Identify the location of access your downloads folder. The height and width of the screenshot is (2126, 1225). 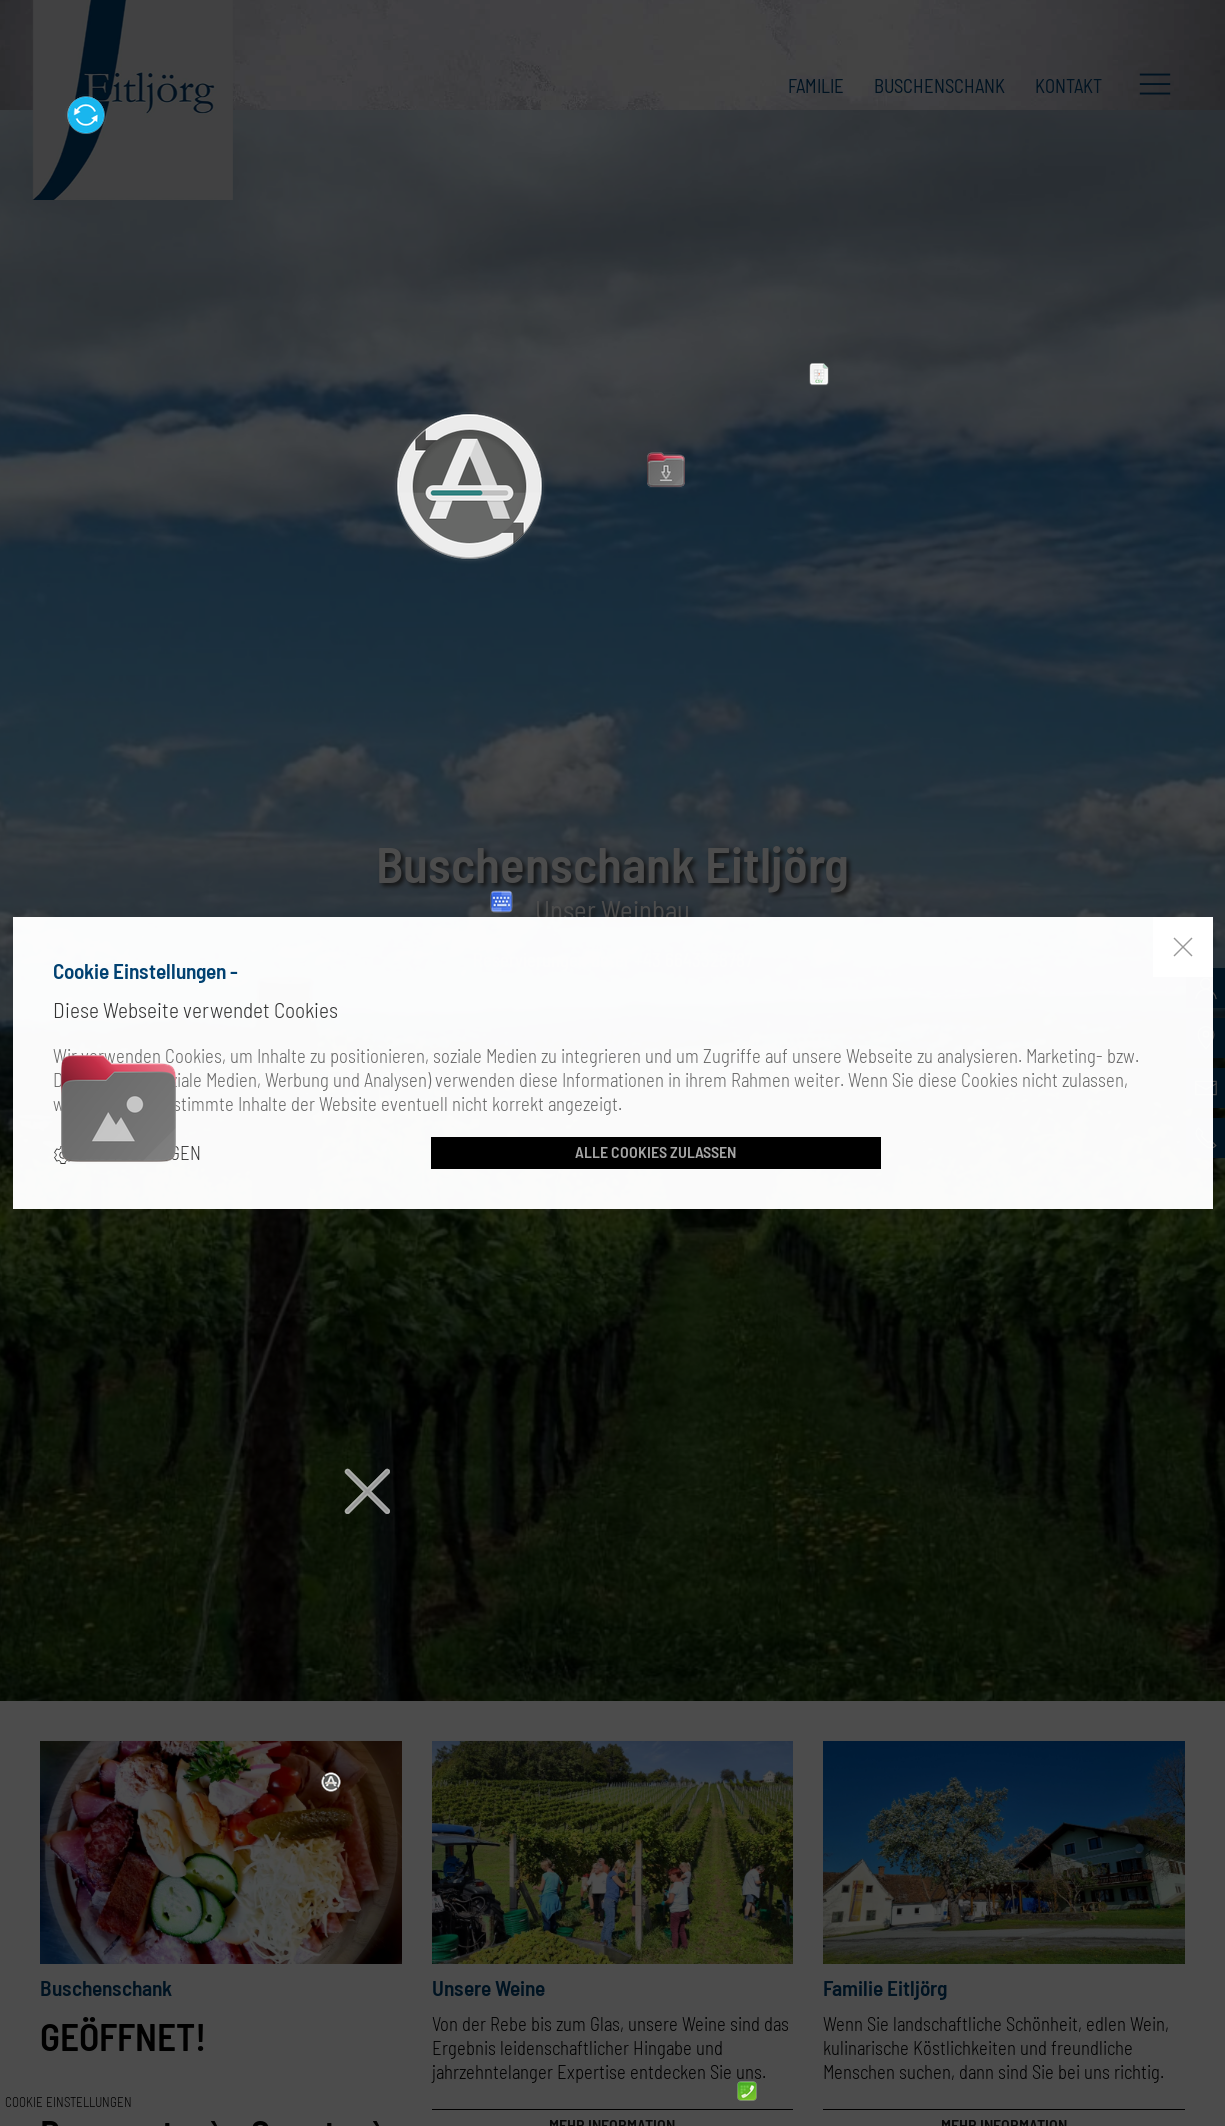
(666, 469).